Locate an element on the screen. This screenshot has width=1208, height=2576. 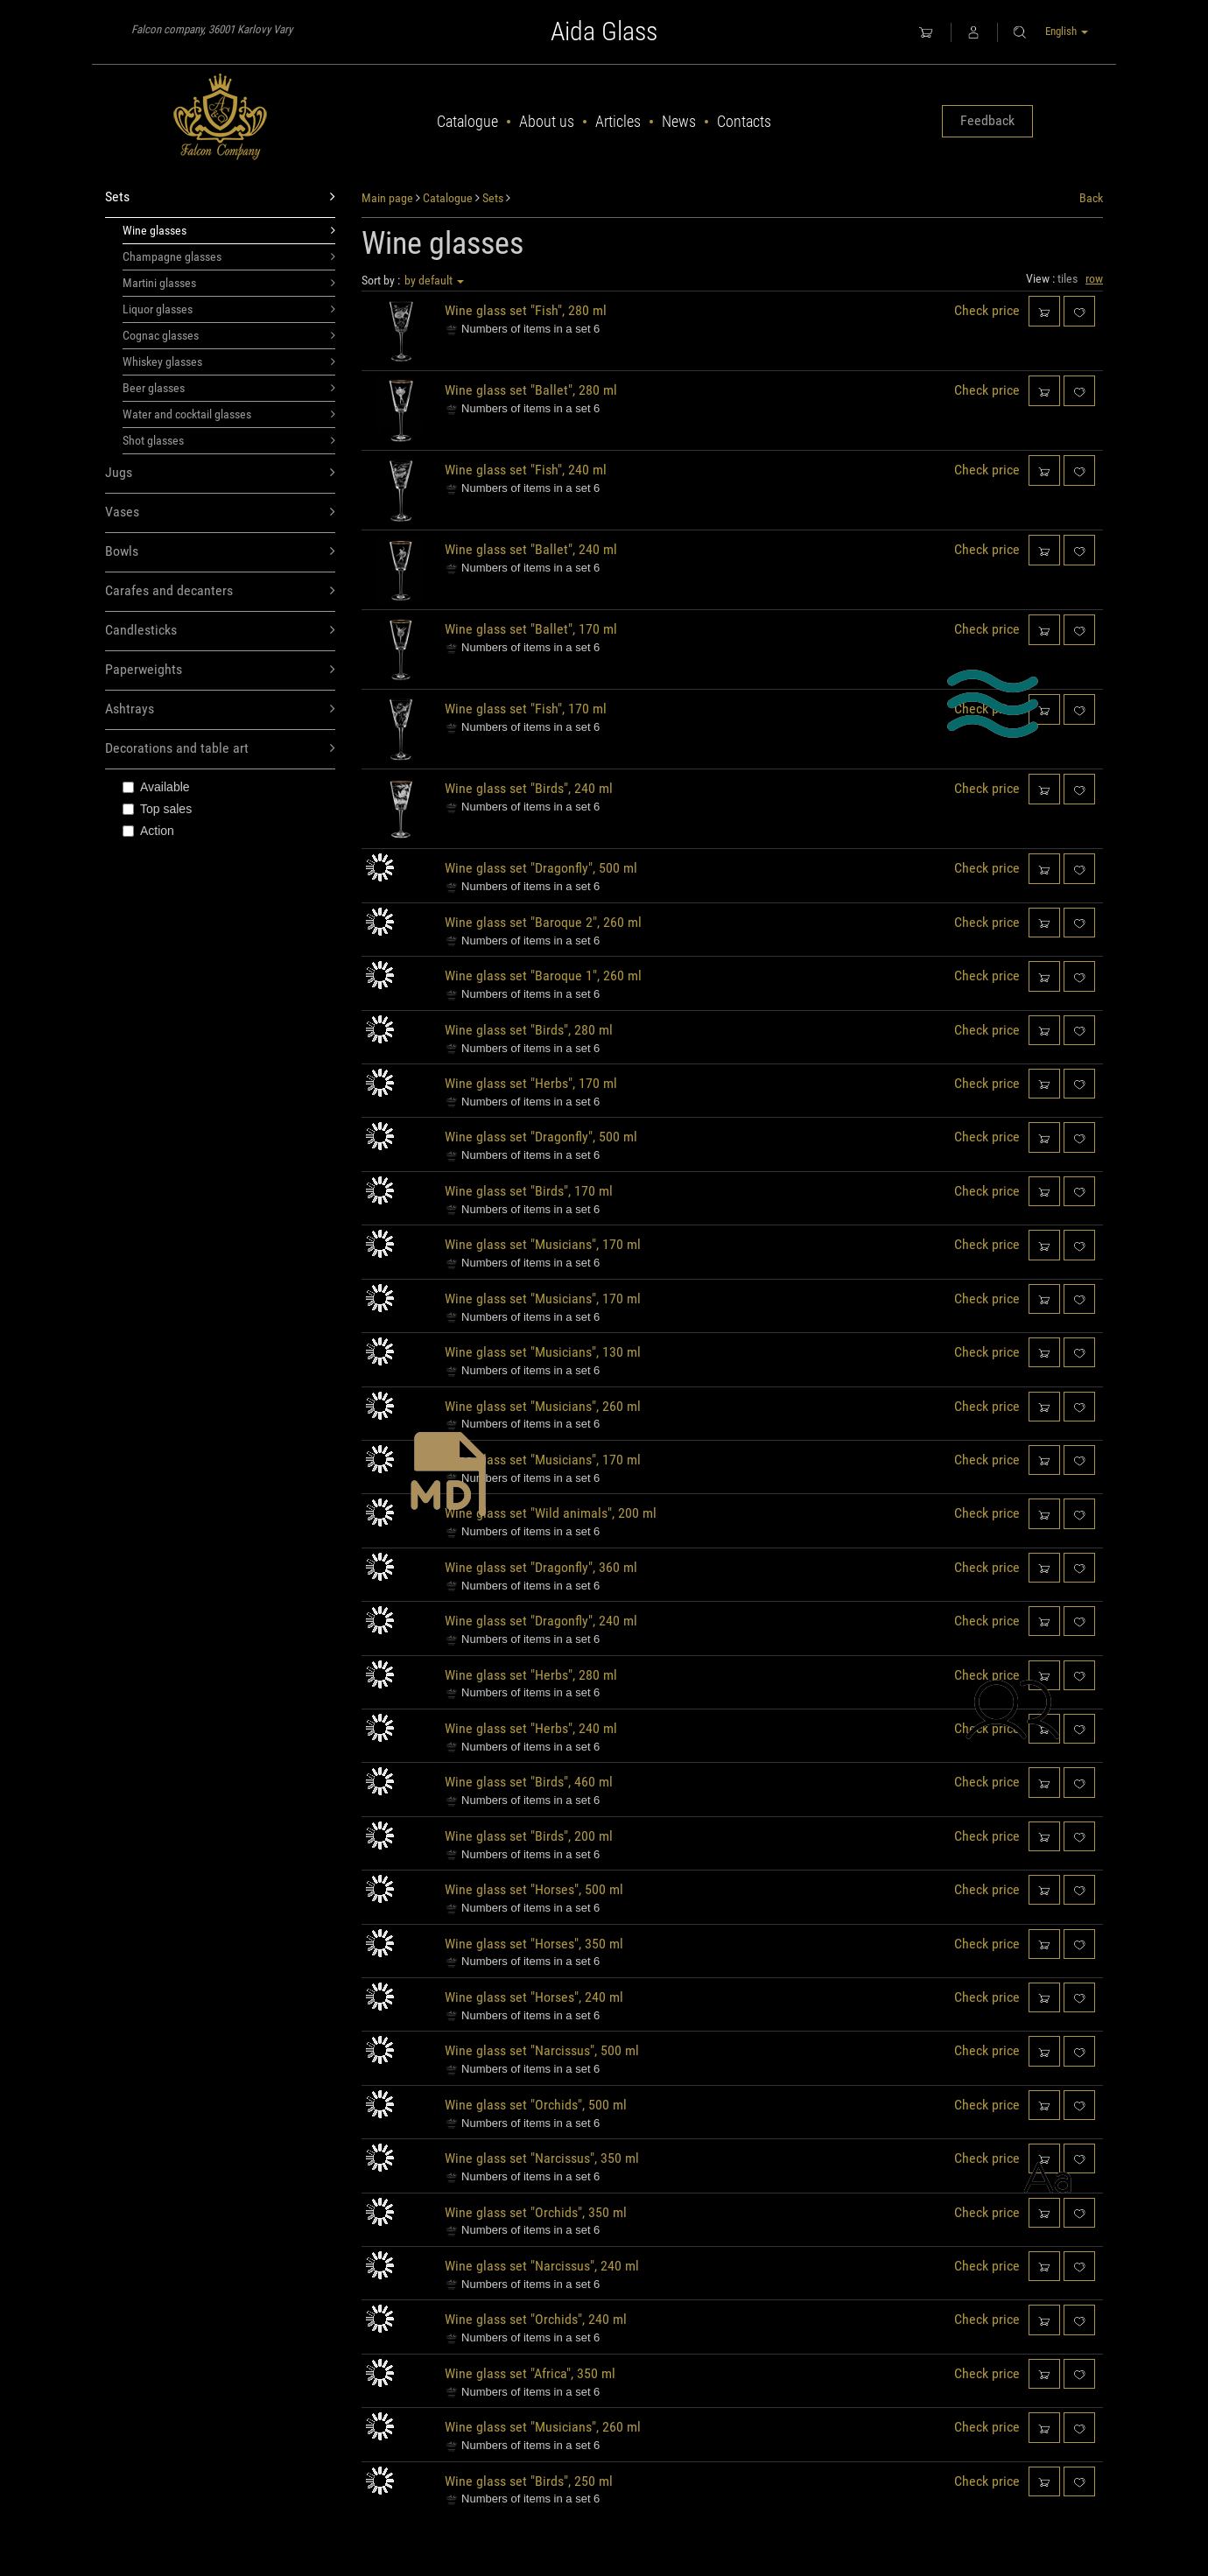
open a markdown file is located at coordinates (450, 1474).